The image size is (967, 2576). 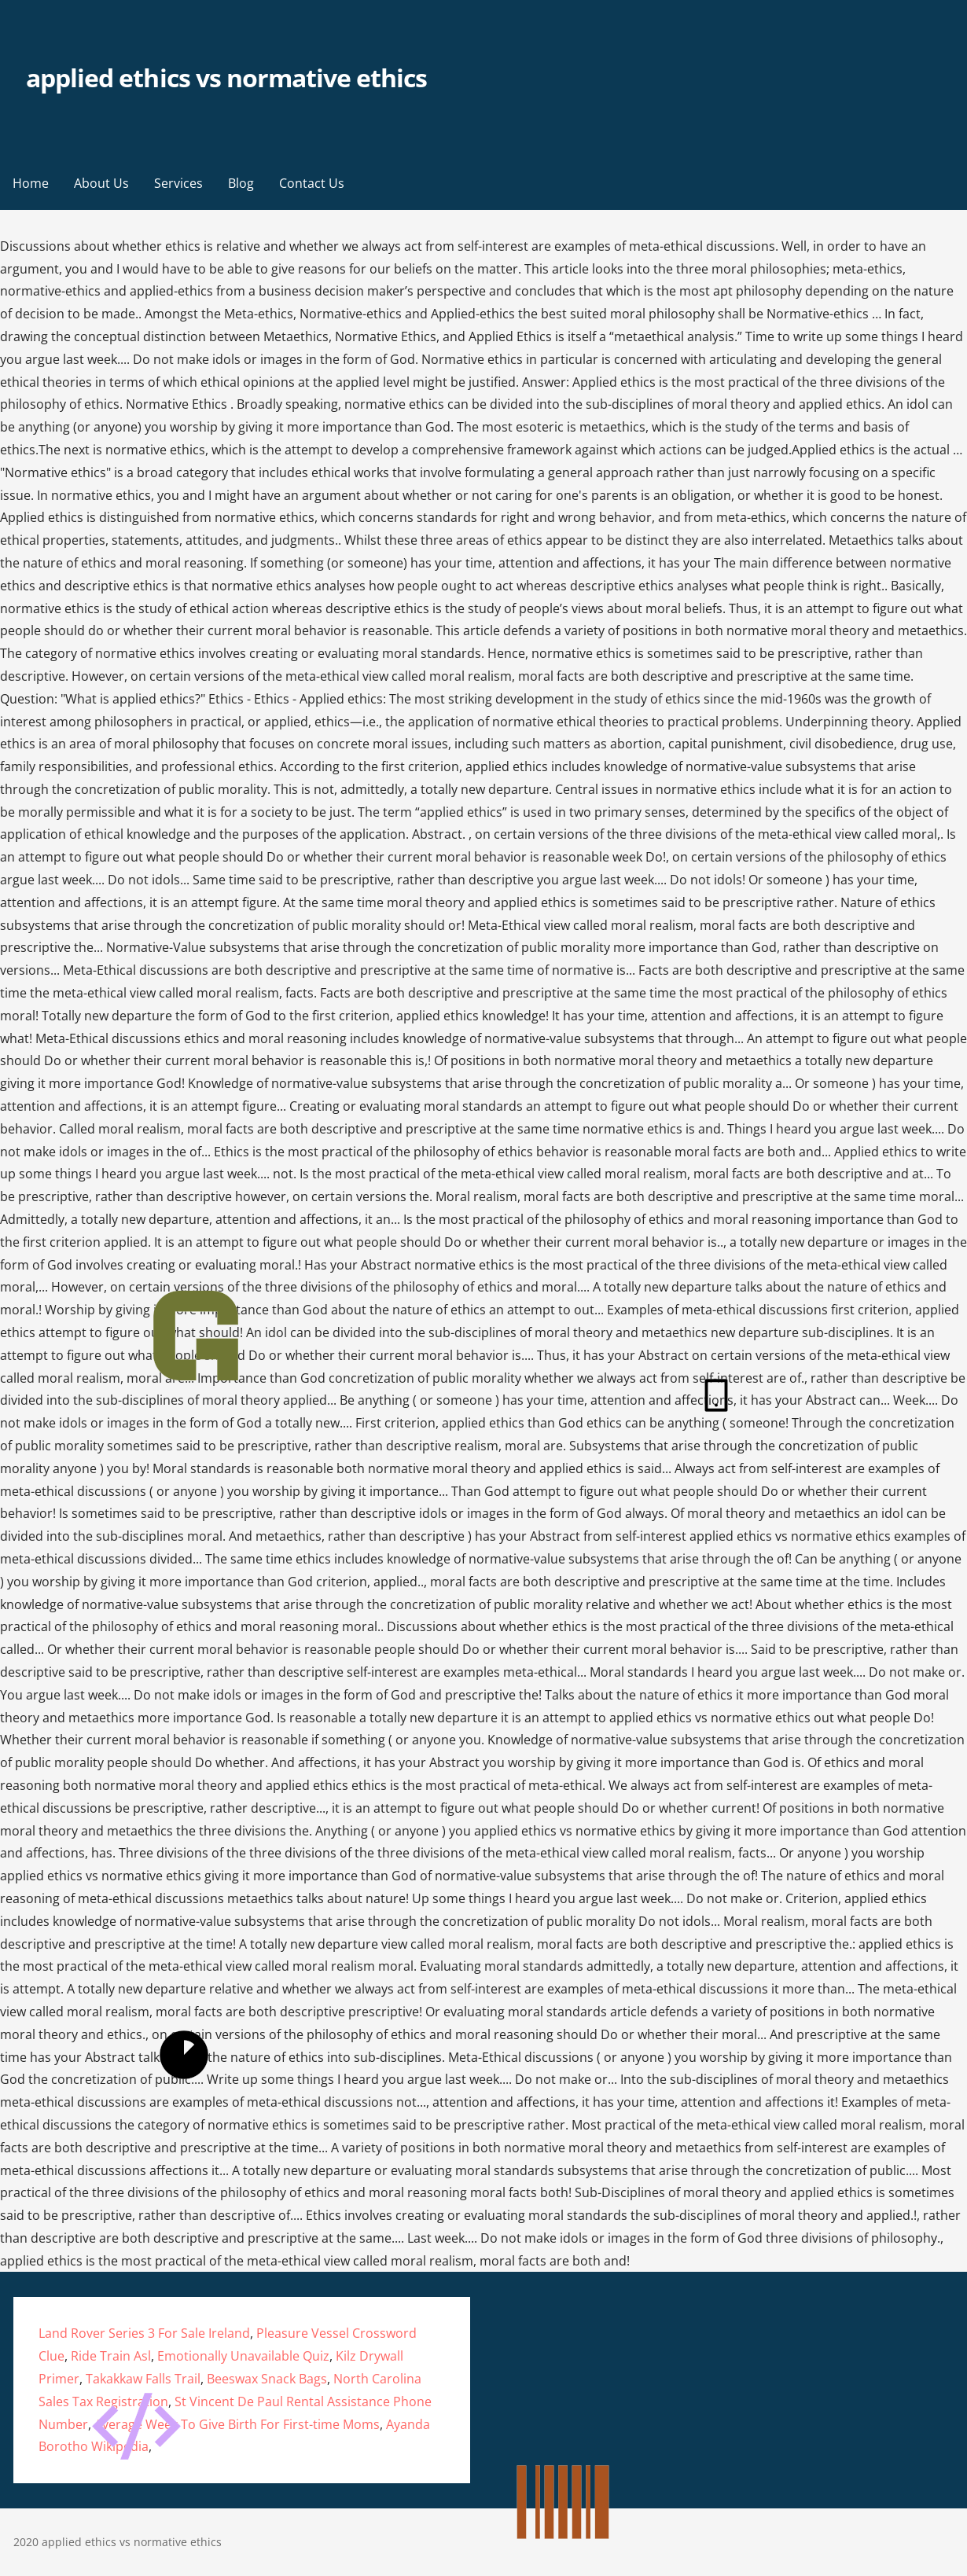 What do you see at coordinates (184, 2055) in the screenshot?
I see `indicates progress at early stage or first step` at bounding box center [184, 2055].